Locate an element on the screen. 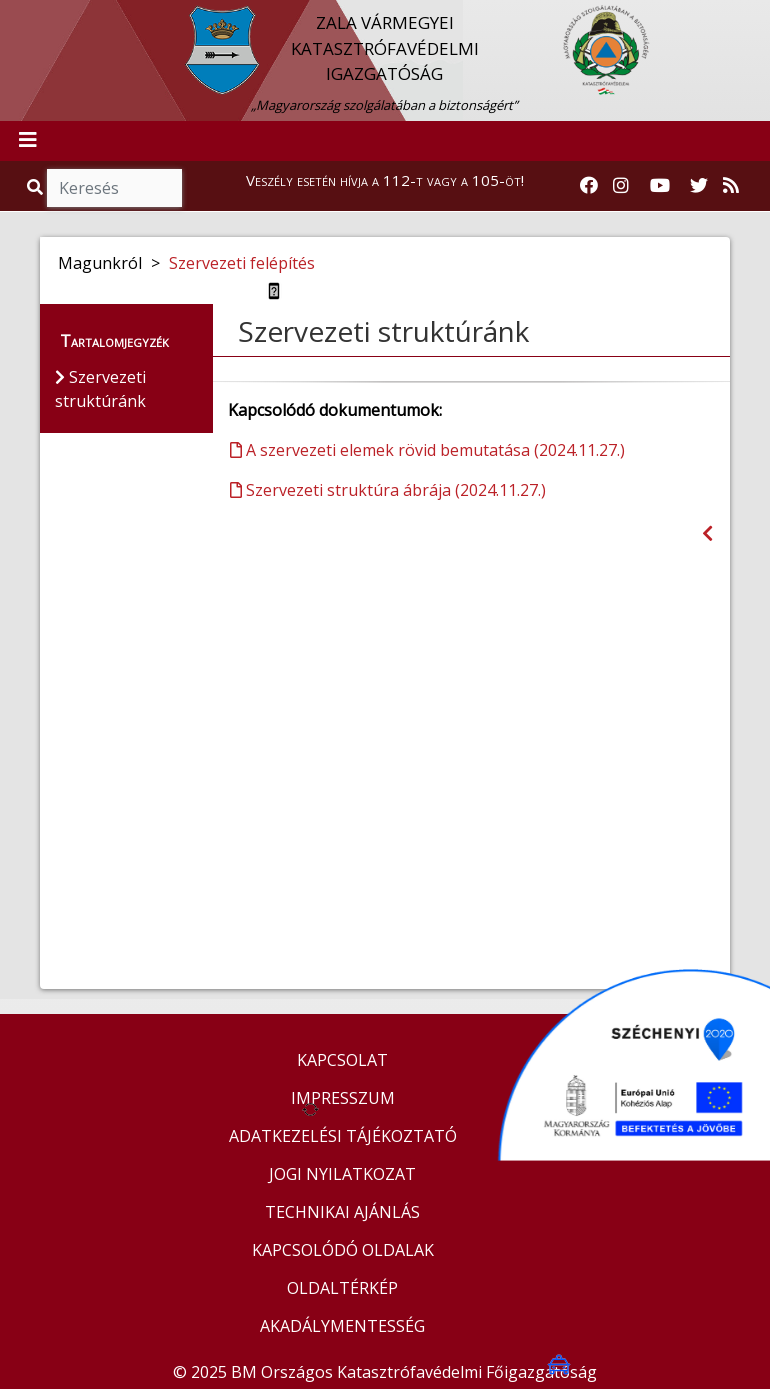  sync or refresh data is located at coordinates (310, 1109).